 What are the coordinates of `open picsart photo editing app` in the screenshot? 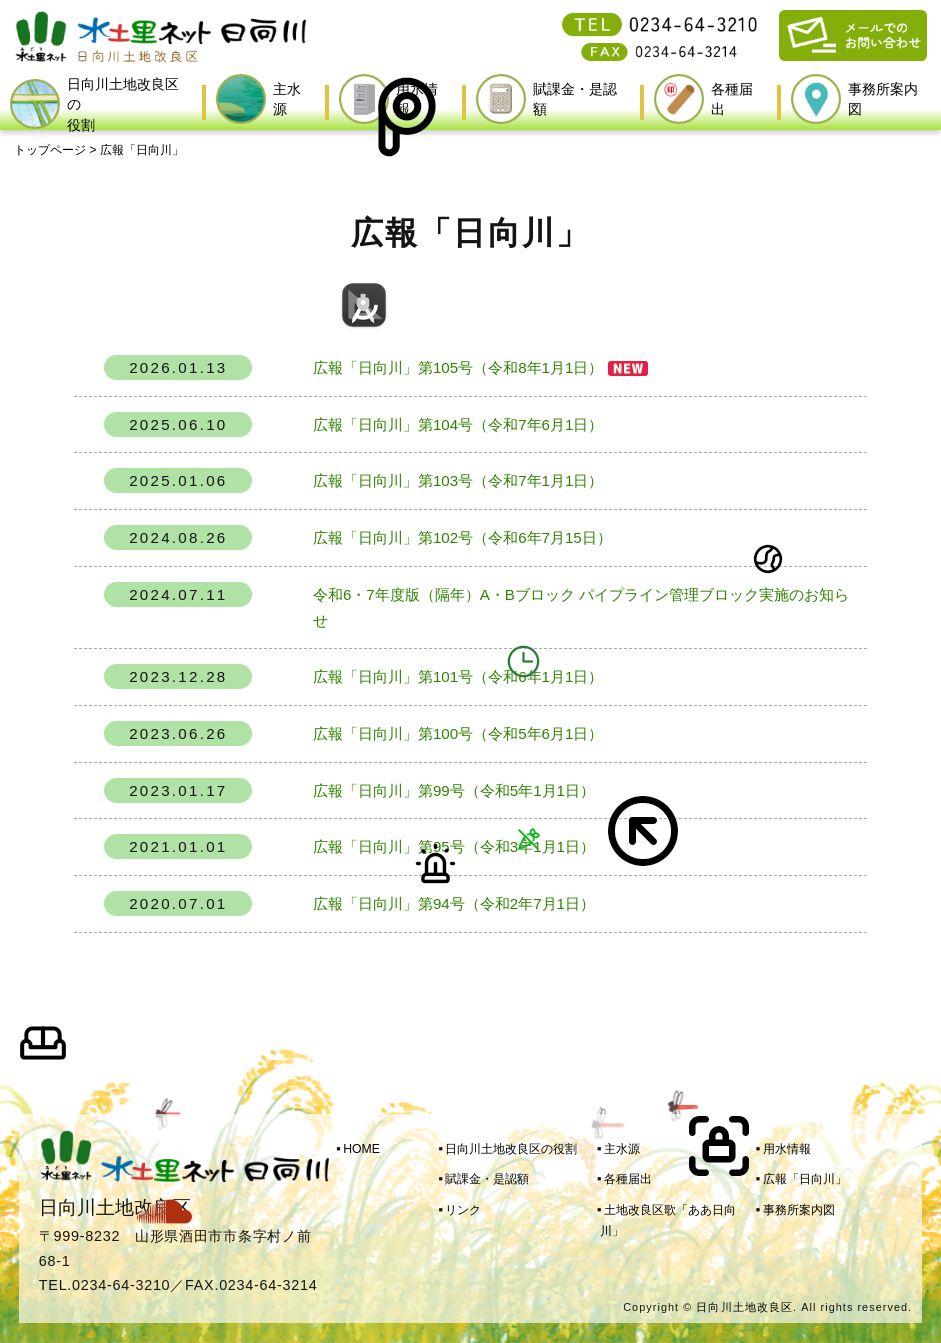 It's located at (407, 117).